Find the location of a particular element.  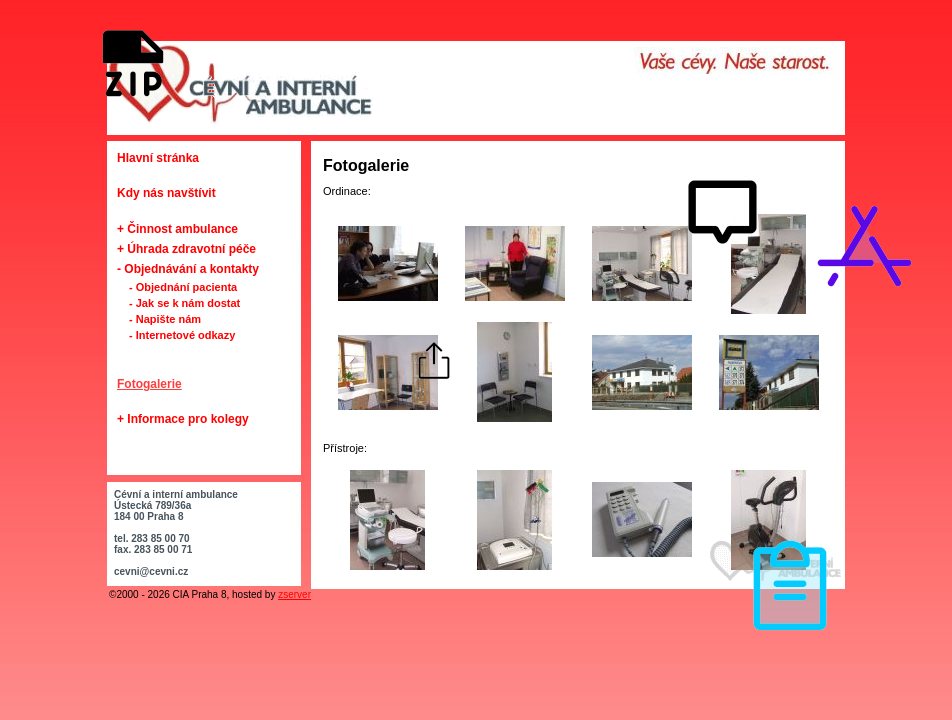

open chat or messaging is located at coordinates (722, 209).